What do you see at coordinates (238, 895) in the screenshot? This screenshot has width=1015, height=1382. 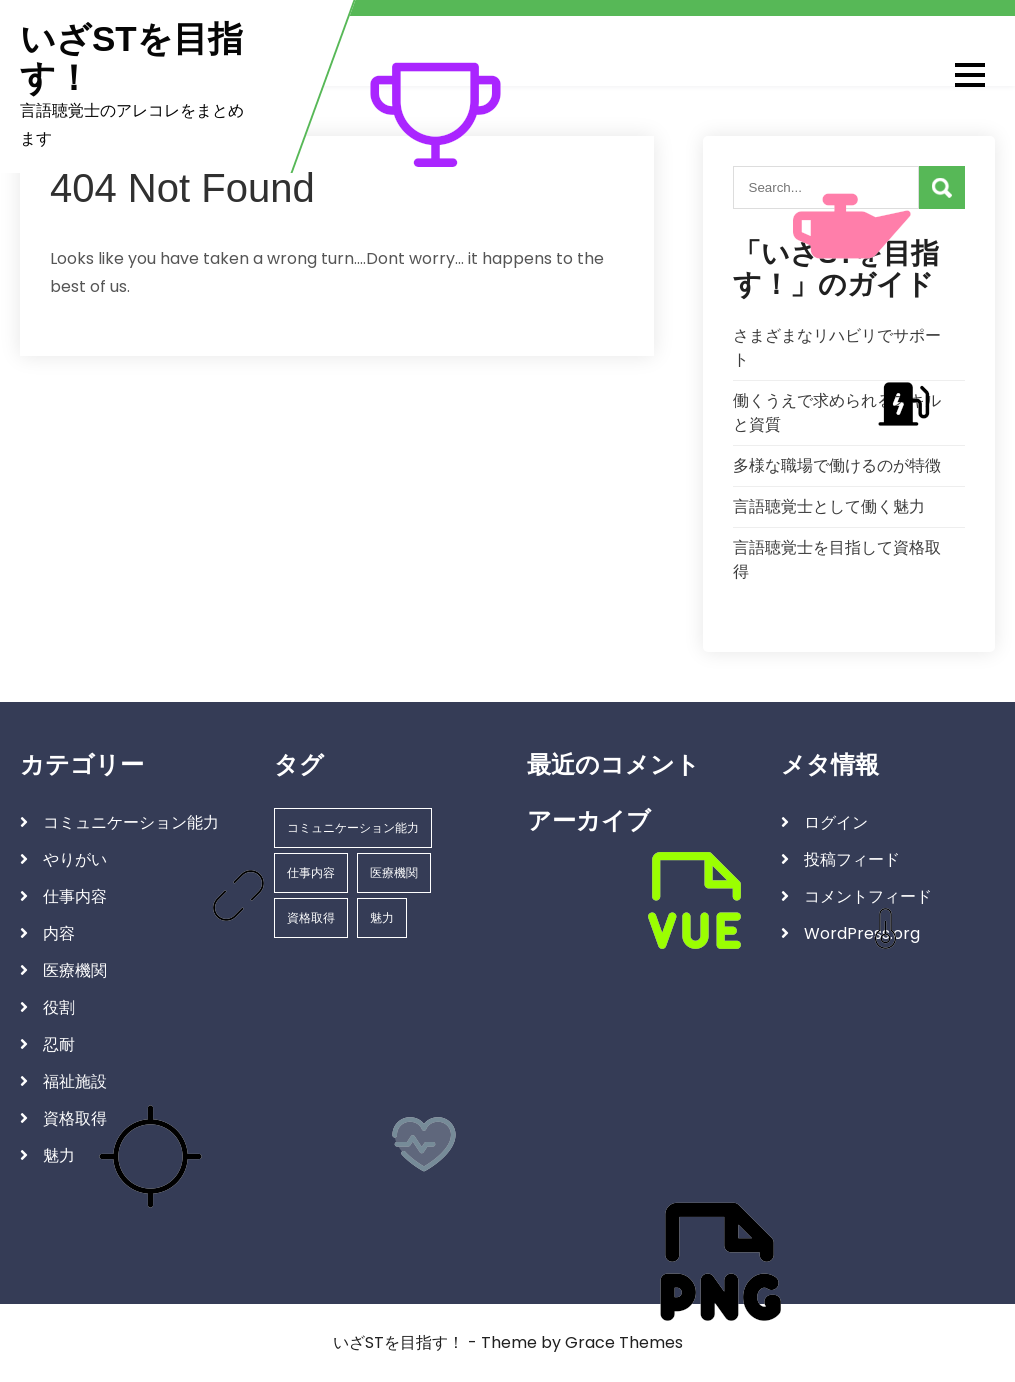 I see `unlink or break a connection` at bounding box center [238, 895].